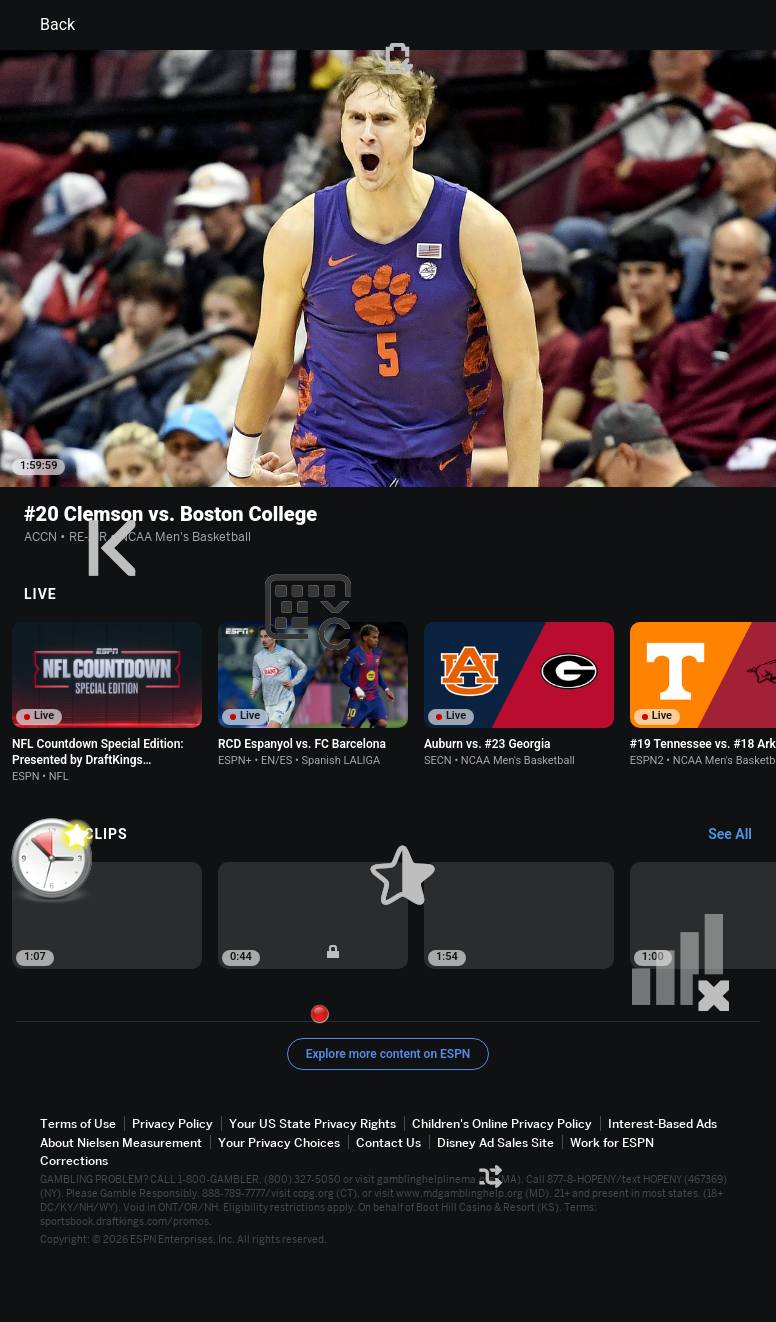  What do you see at coordinates (490, 1176) in the screenshot?
I see `shuffle playlist or queue` at bounding box center [490, 1176].